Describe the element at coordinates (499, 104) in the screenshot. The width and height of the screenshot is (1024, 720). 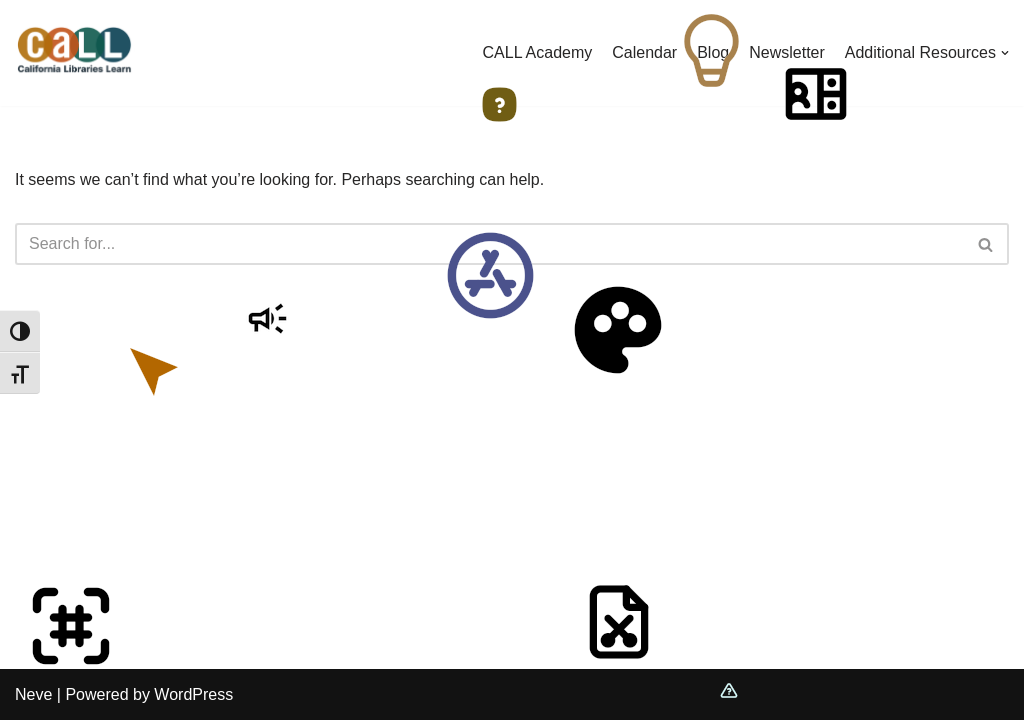
I see `access help or support` at that location.